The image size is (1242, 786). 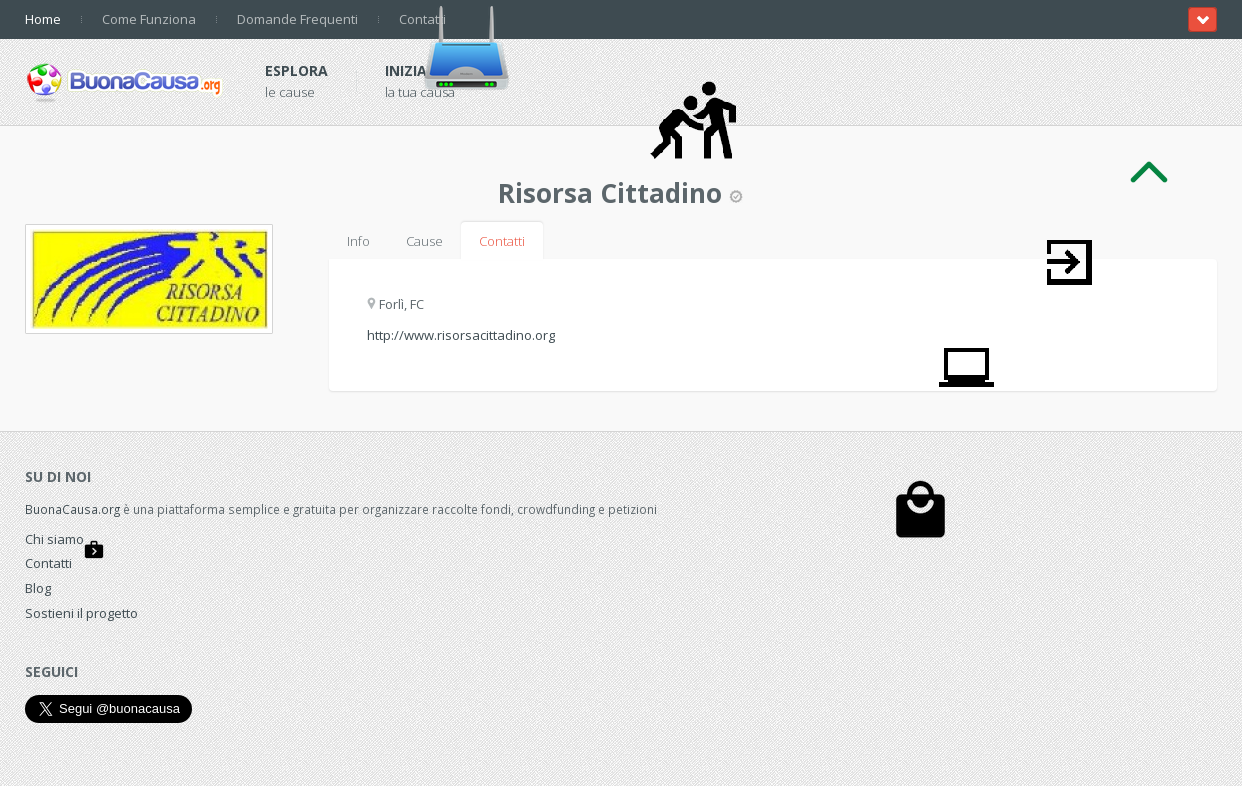 I want to click on network modem or router device status, so click(x=466, y=47).